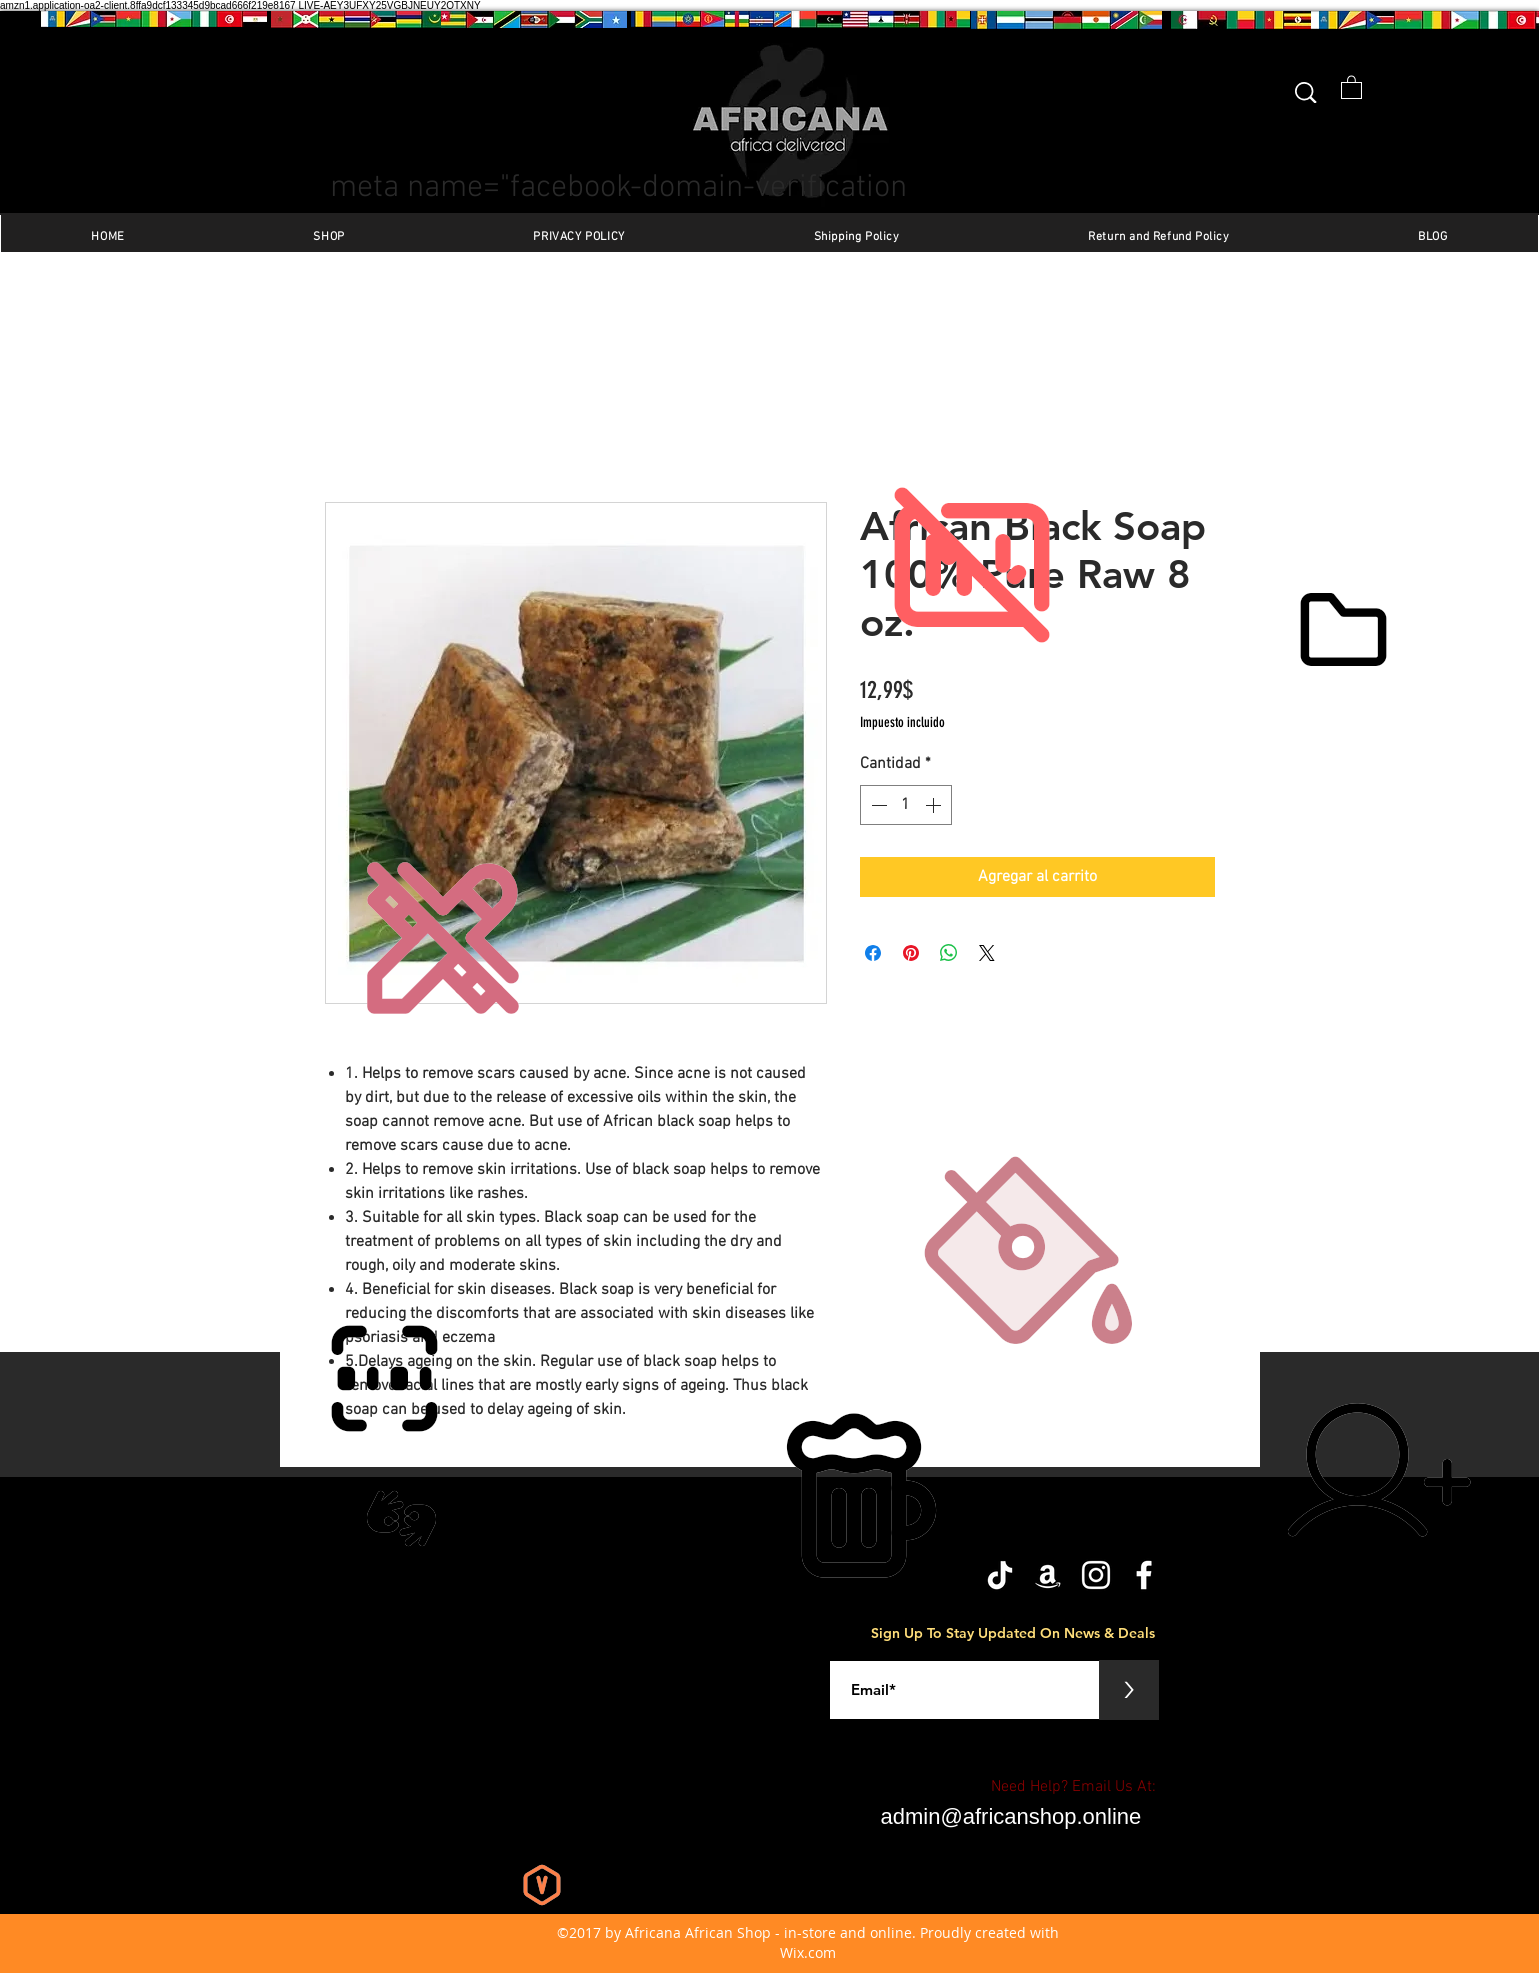 This screenshot has width=1539, height=1973. Describe the element at coordinates (384, 1378) in the screenshot. I see `scan a barcode or QR code` at that location.